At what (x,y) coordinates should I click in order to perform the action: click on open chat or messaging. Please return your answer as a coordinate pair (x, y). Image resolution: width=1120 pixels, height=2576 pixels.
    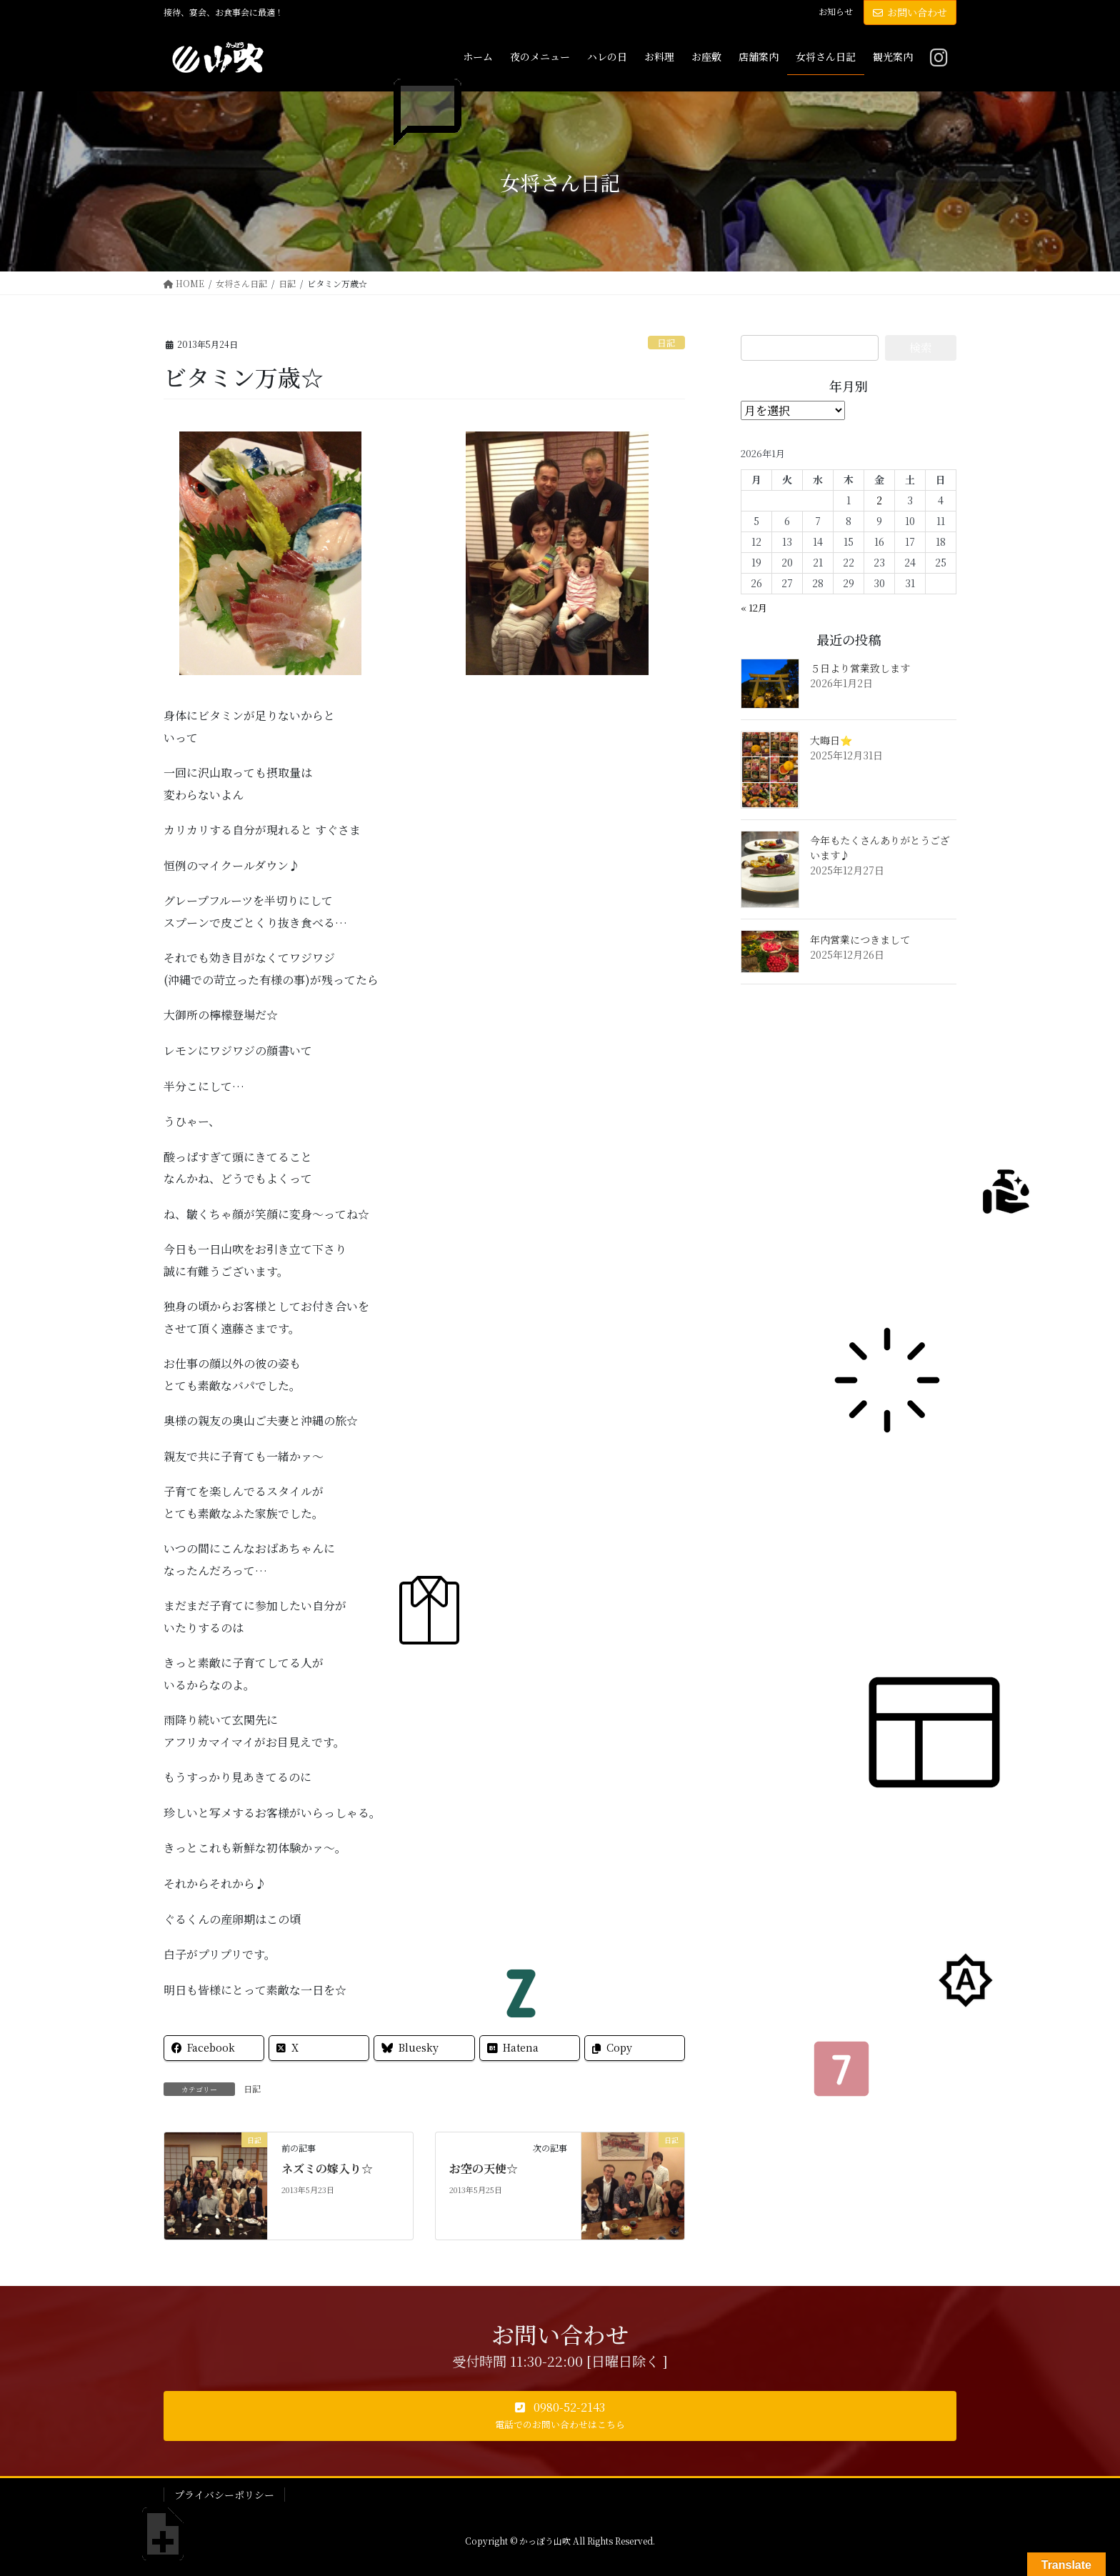
    Looking at the image, I should click on (427, 112).